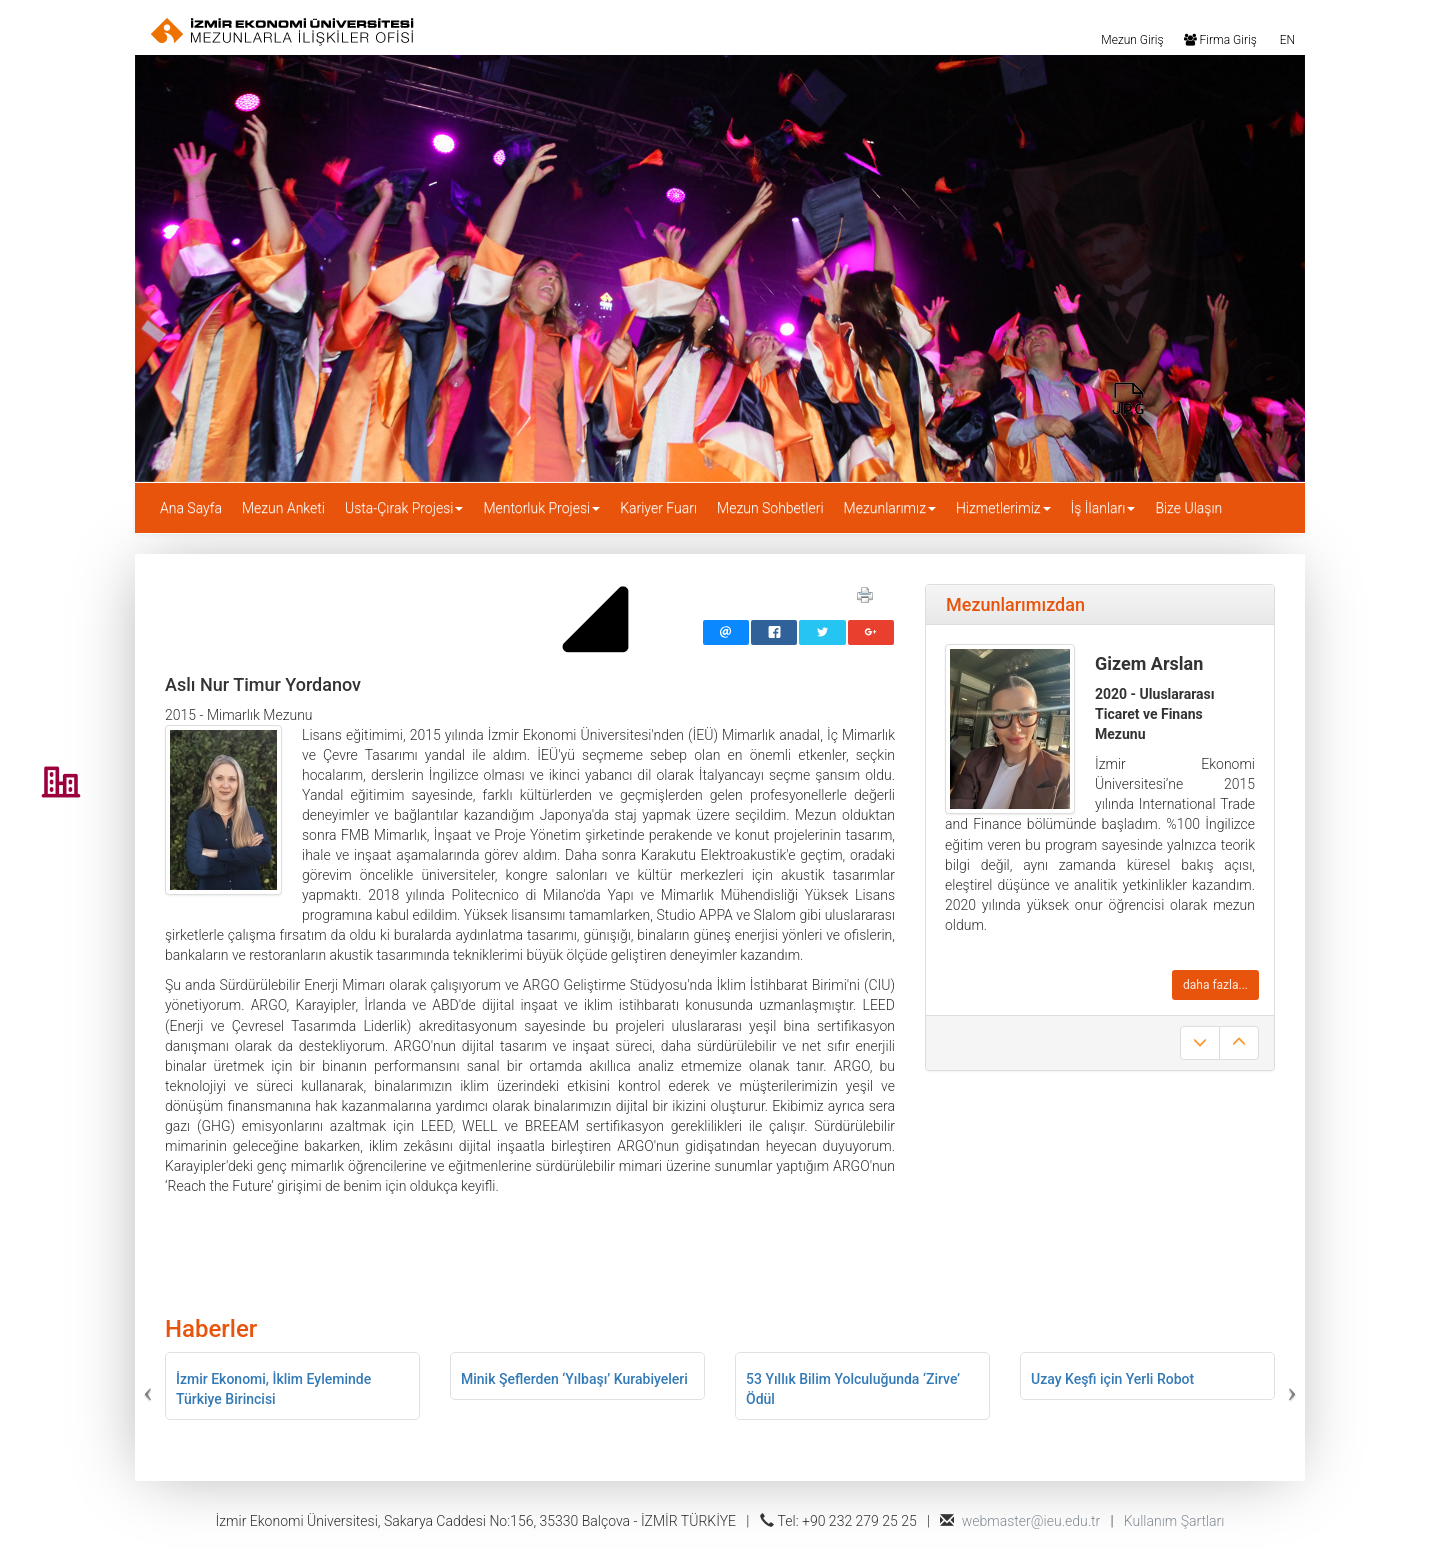 The width and height of the screenshot is (1440, 1561). What do you see at coordinates (61, 782) in the screenshot?
I see `view city or urban locations` at bounding box center [61, 782].